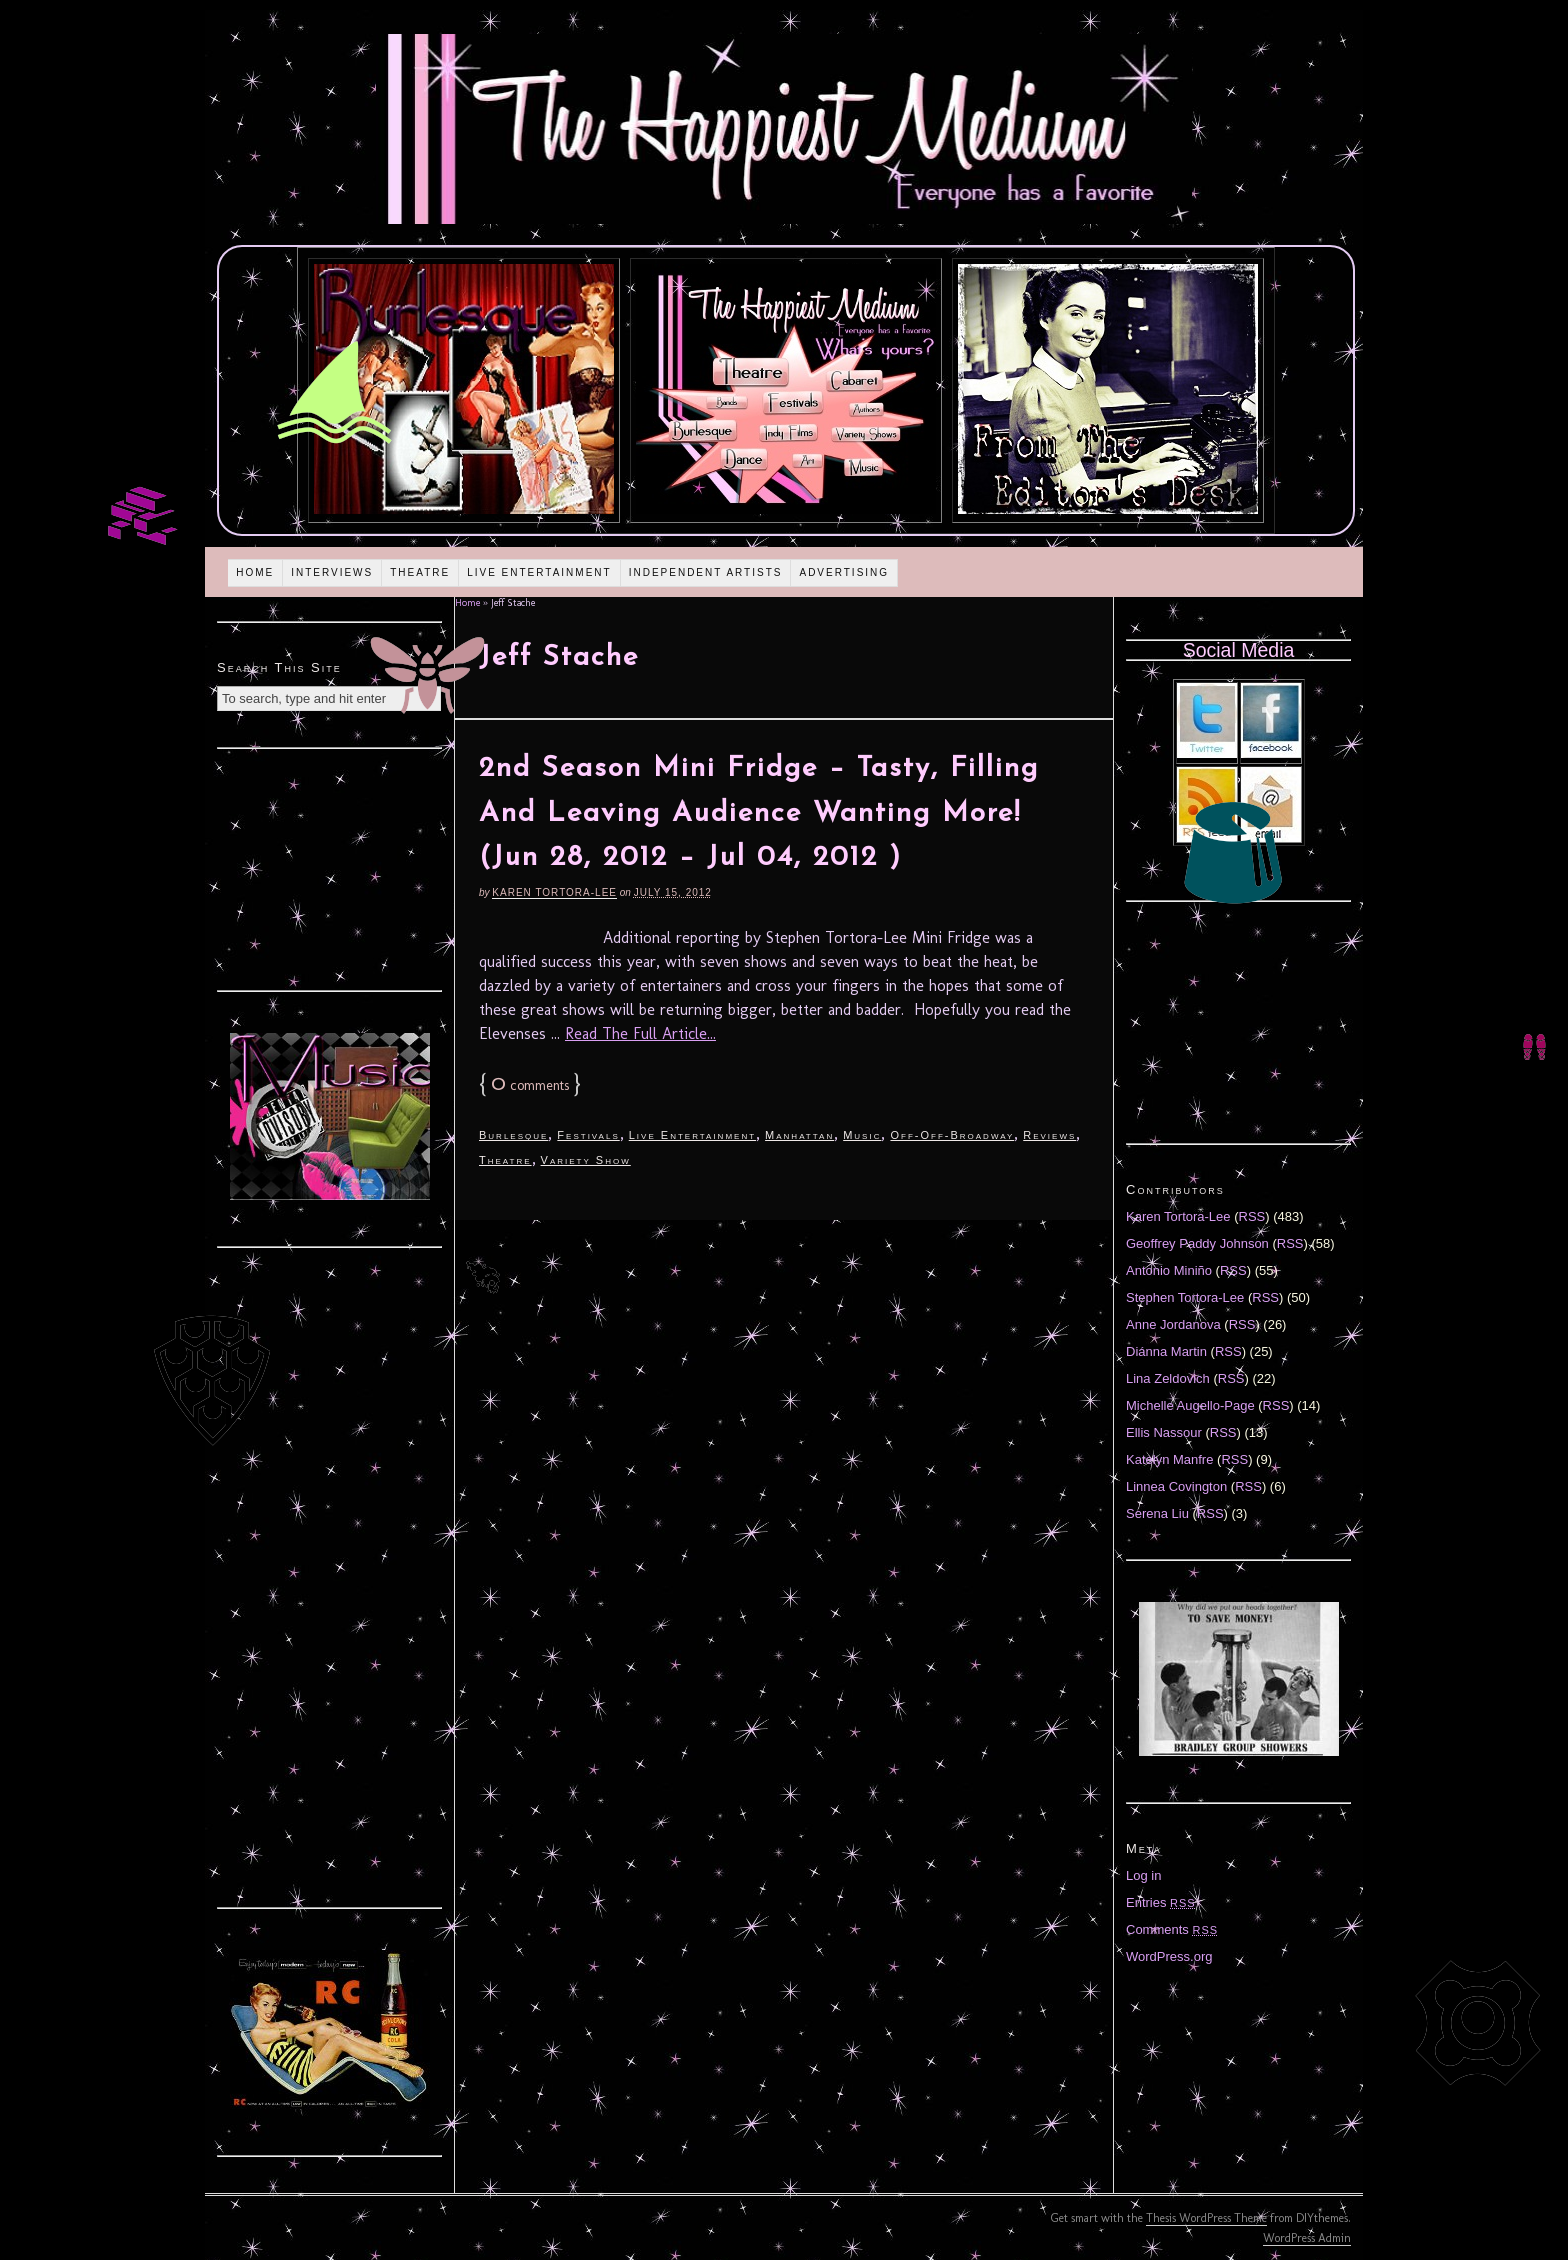 The height and width of the screenshot is (2260, 1568). Describe the element at coordinates (427, 675) in the screenshot. I see `cicada or insect-themed game element` at that location.